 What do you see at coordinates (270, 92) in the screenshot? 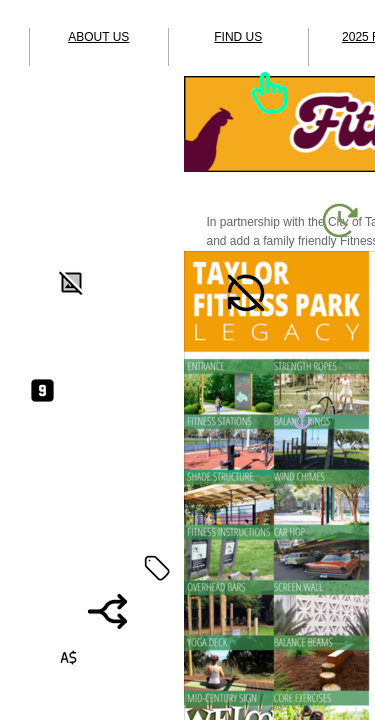
I see `tap or click to interact` at bounding box center [270, 92].